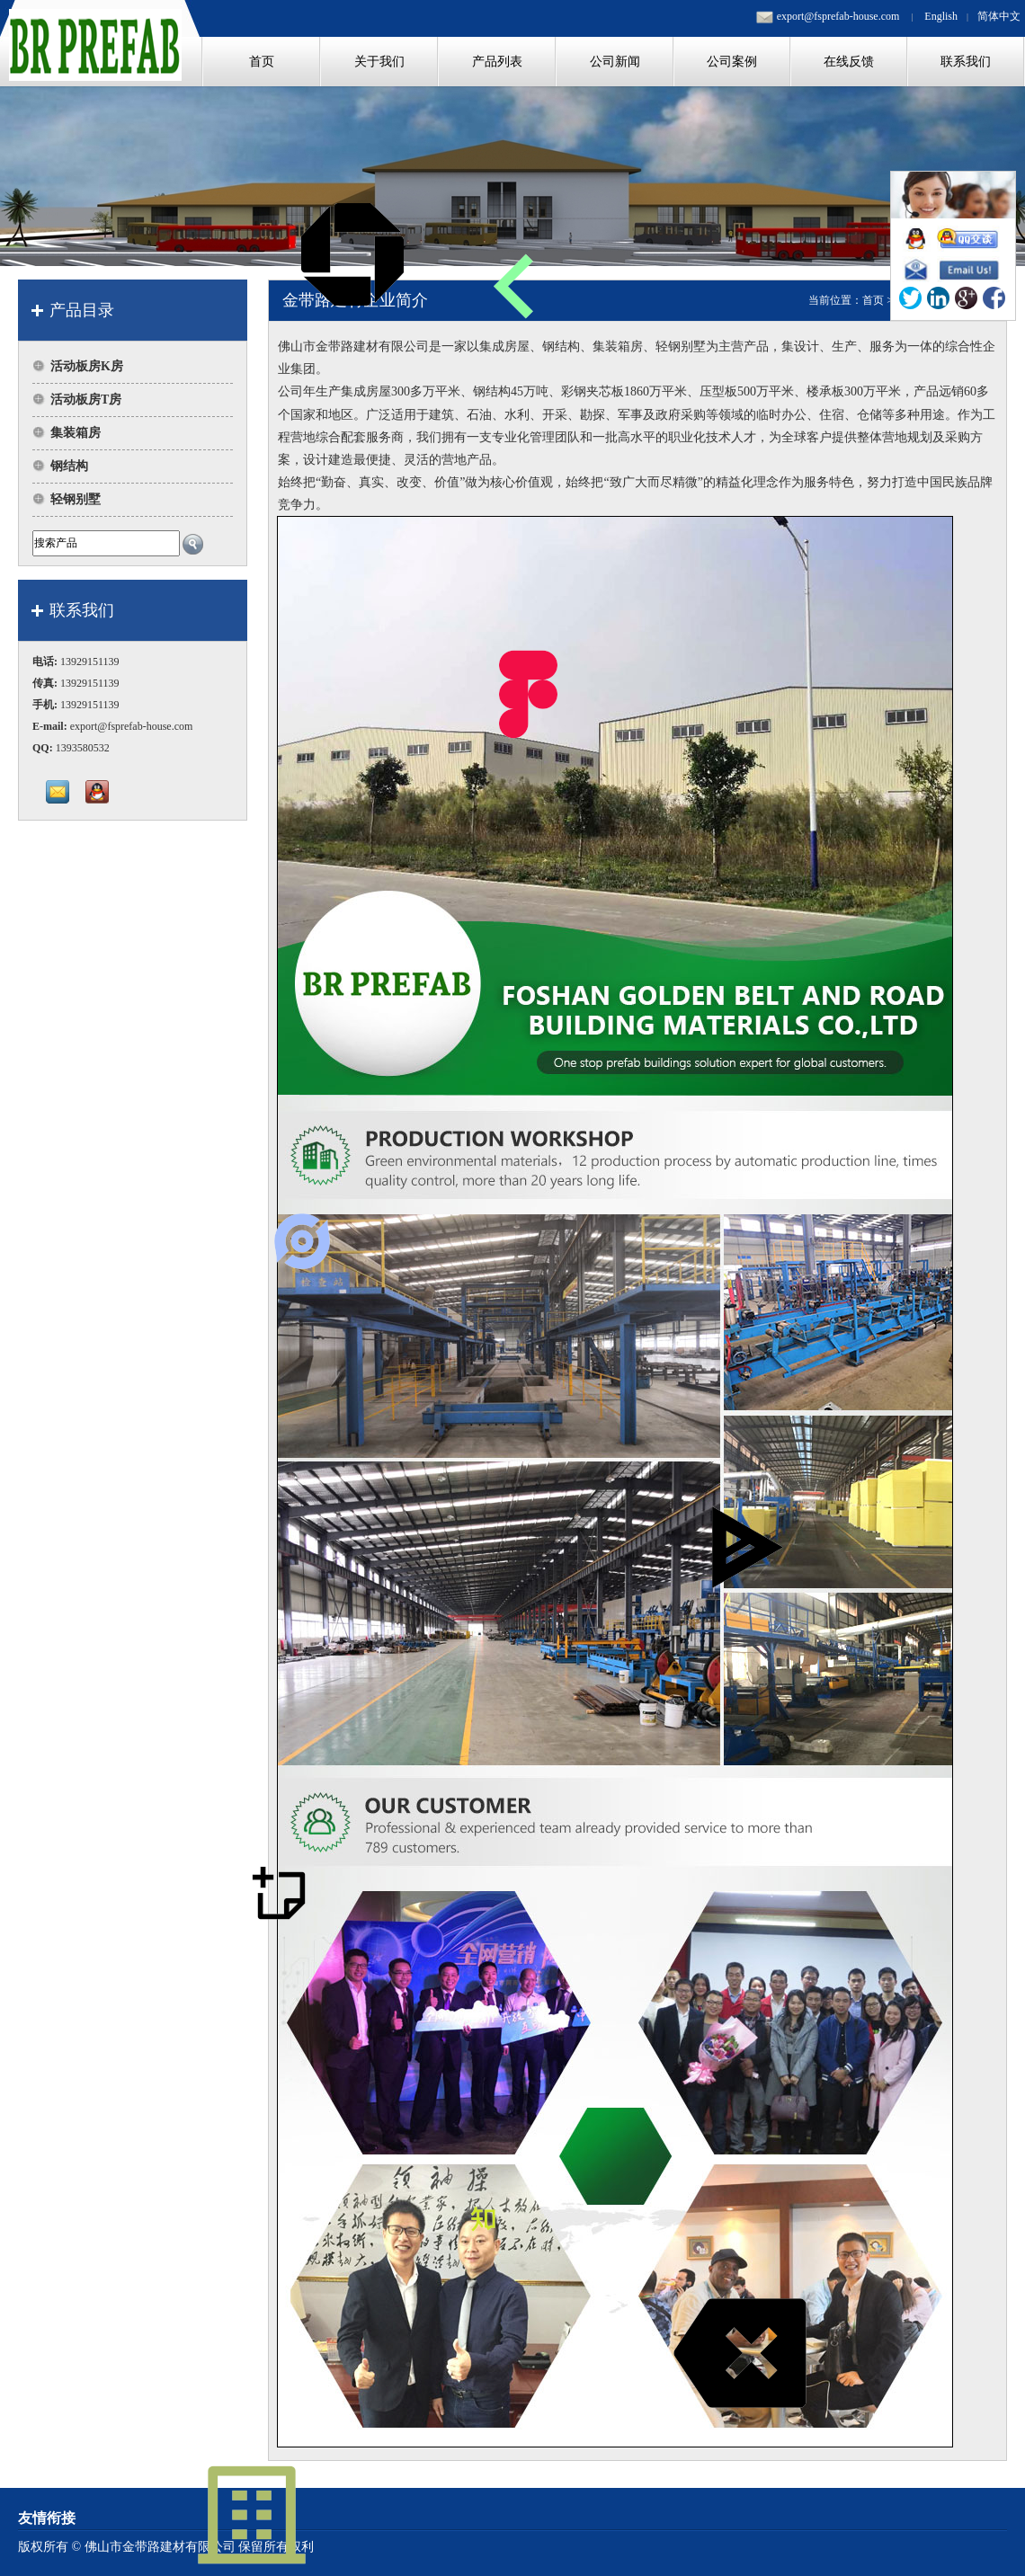 The height and width of the screenshot is (2576, 1025). What do you see at coordinates (747, 1547) in the screenshot?
I see `open asciinema terminal recording player` at bounding box center [747, 1547].